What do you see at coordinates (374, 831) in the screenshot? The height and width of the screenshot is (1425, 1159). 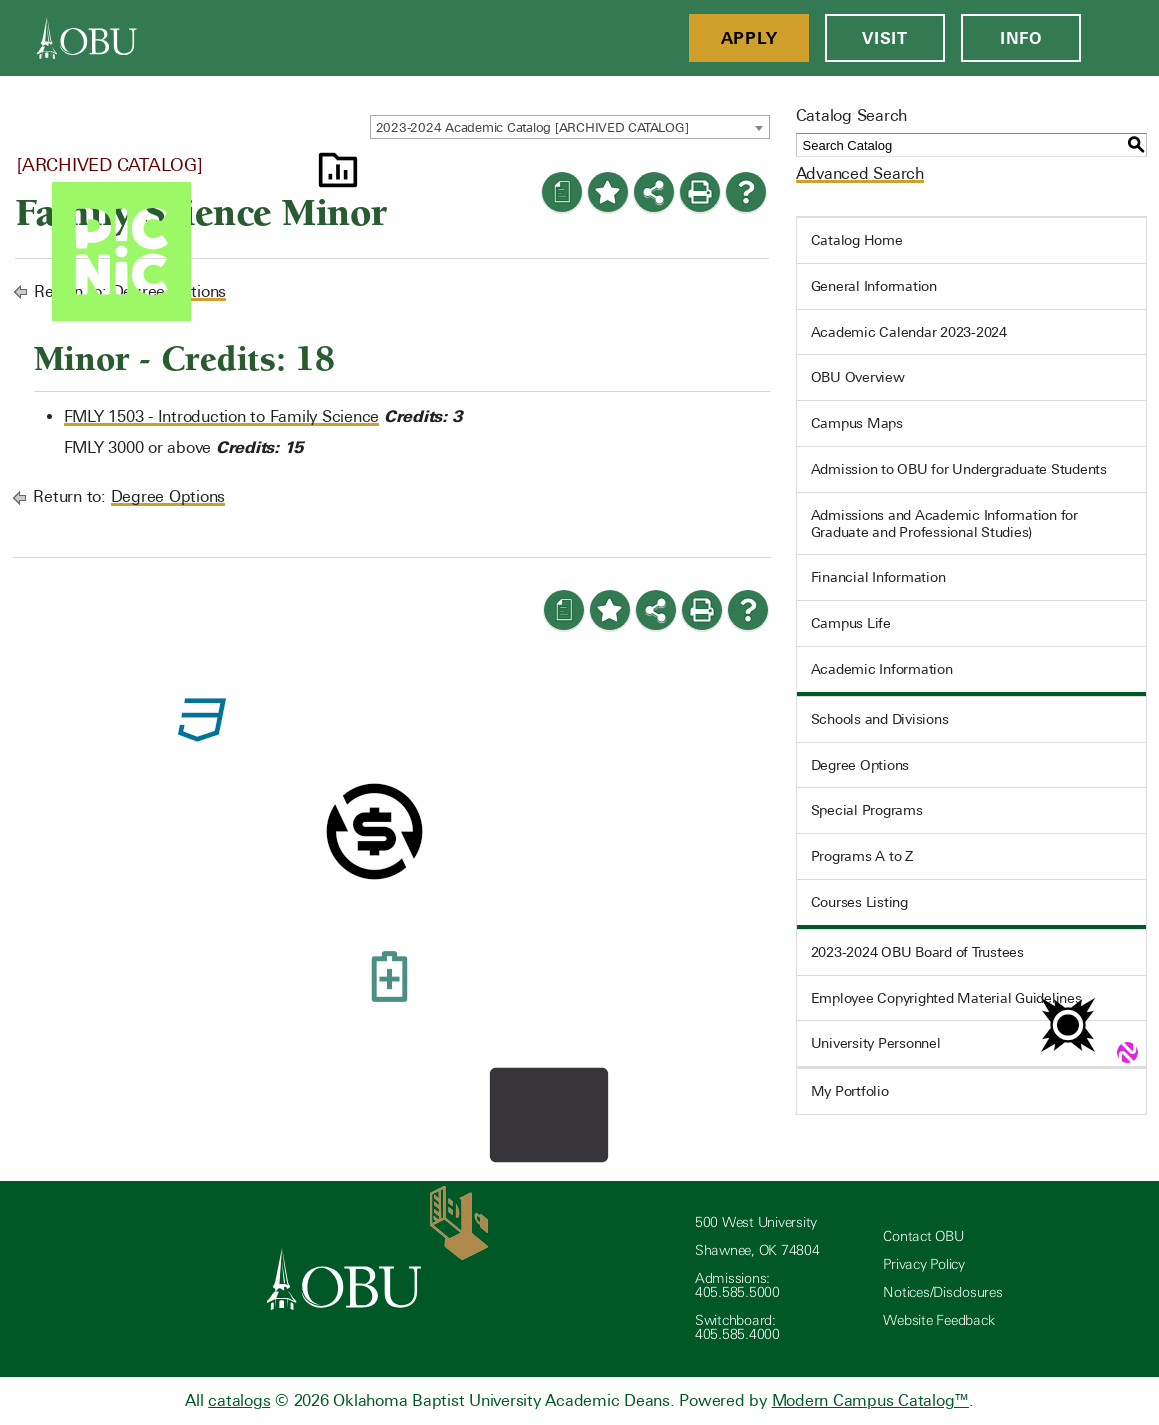 I see `currency exchange or conversion` at bounding box center [374, 831].